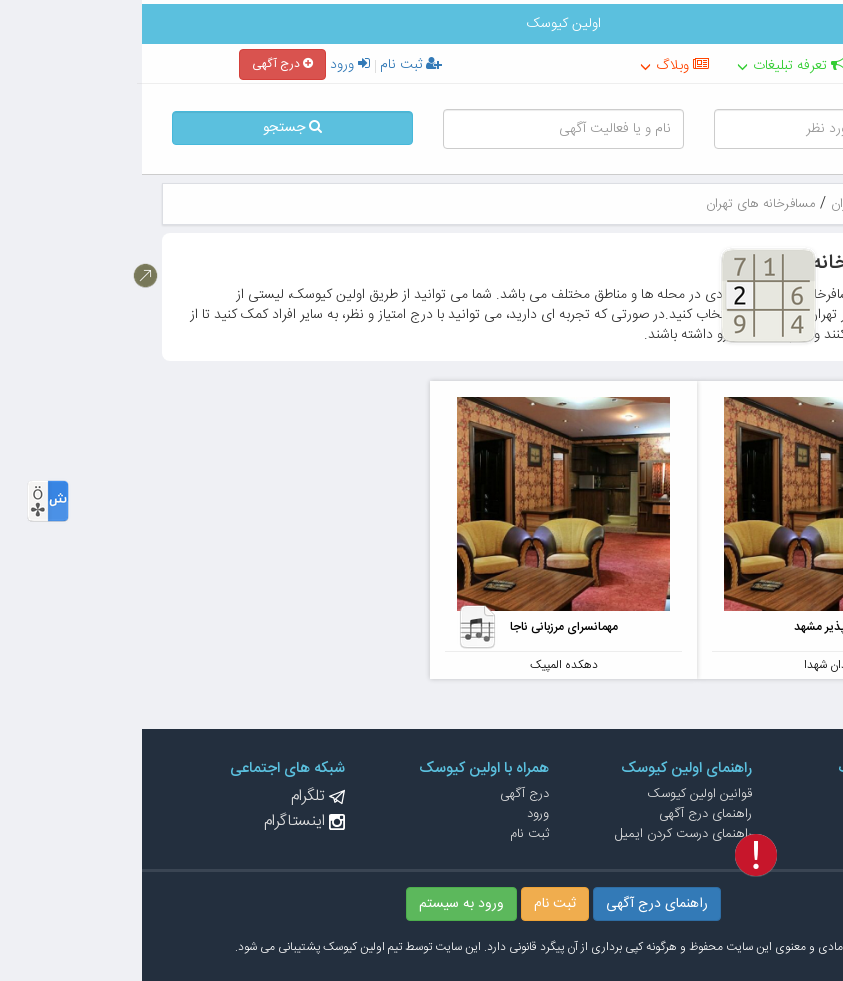 The width and height of the screenshot is (843, 981). I want to click on open the character map application, so click(48, 501).